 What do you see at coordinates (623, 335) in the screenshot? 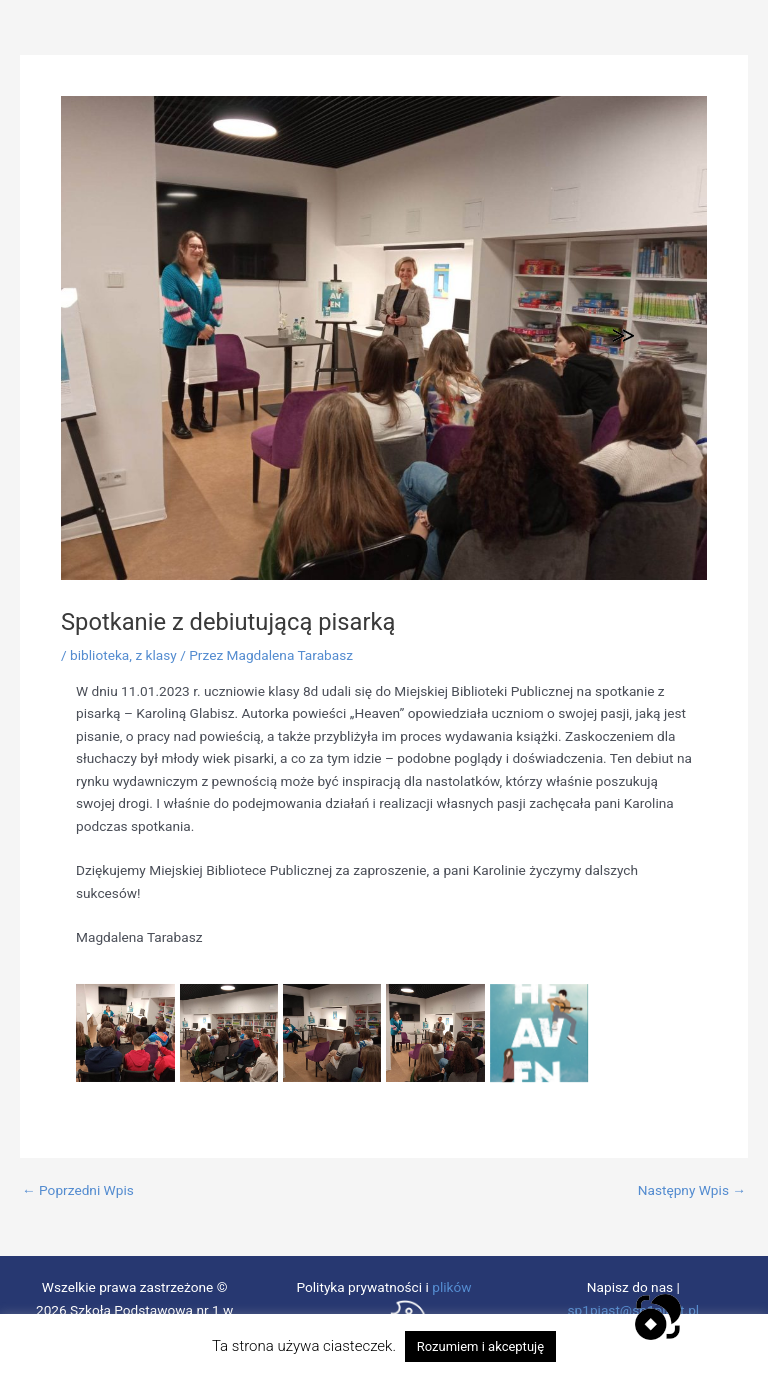
I see `cobalt app or service logo` at bounding box center [623, 335].